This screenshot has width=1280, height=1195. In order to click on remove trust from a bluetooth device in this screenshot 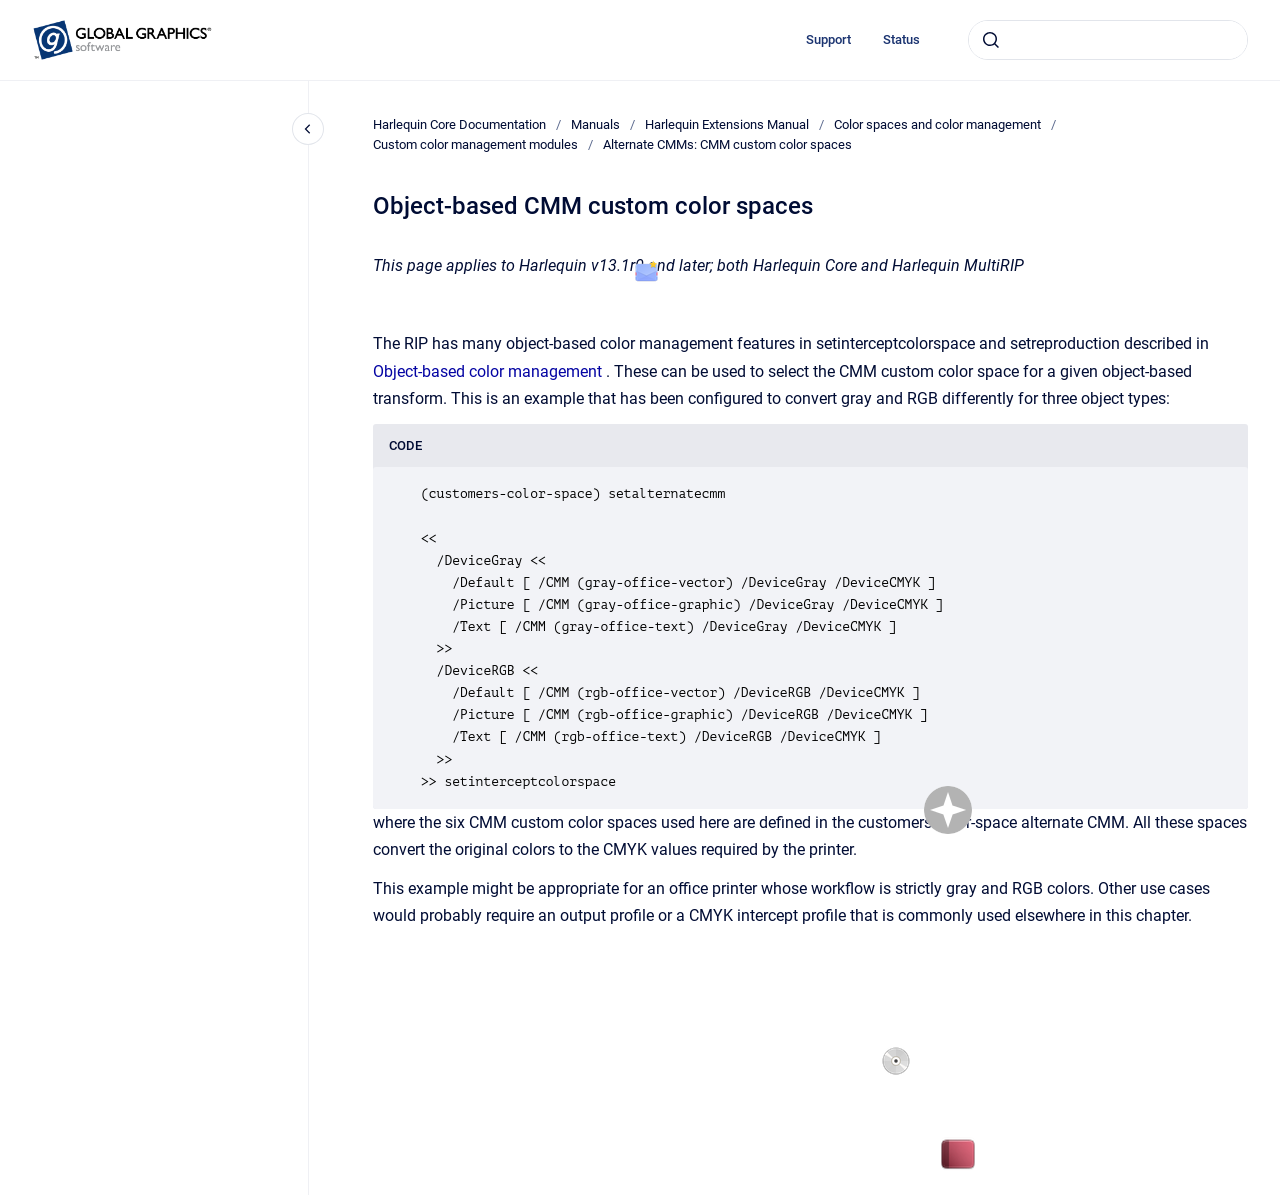, I will do `click(948, 810)`.